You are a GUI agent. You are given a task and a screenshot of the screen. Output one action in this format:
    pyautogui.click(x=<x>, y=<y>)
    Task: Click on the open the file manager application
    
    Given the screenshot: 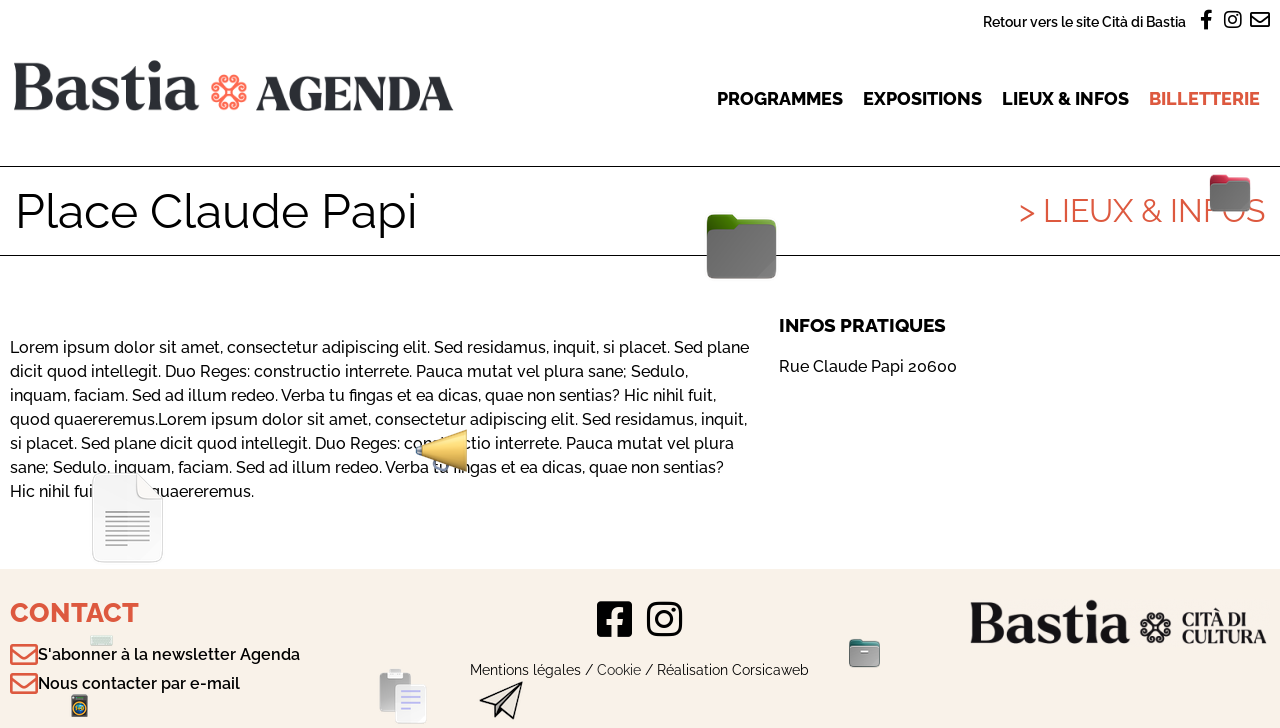 What is the action you would take?
    pyautogui.click(x=864, y=652)
    